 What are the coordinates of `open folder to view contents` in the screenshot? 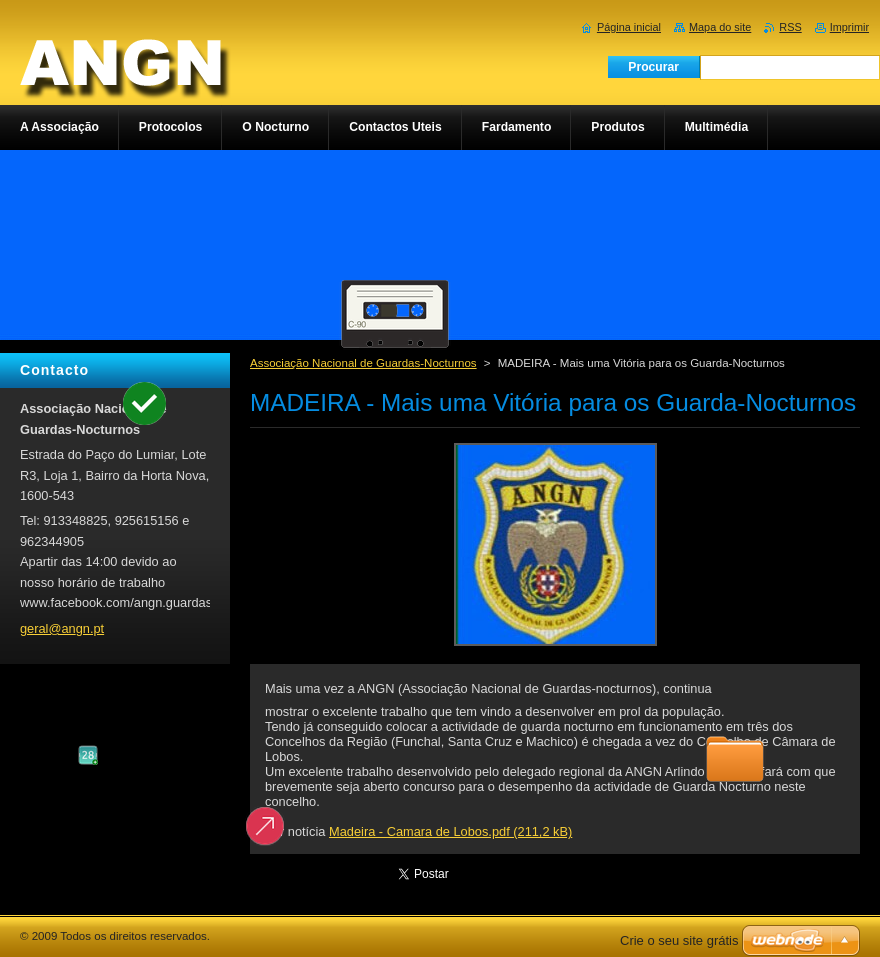 It's located at (735, 759).